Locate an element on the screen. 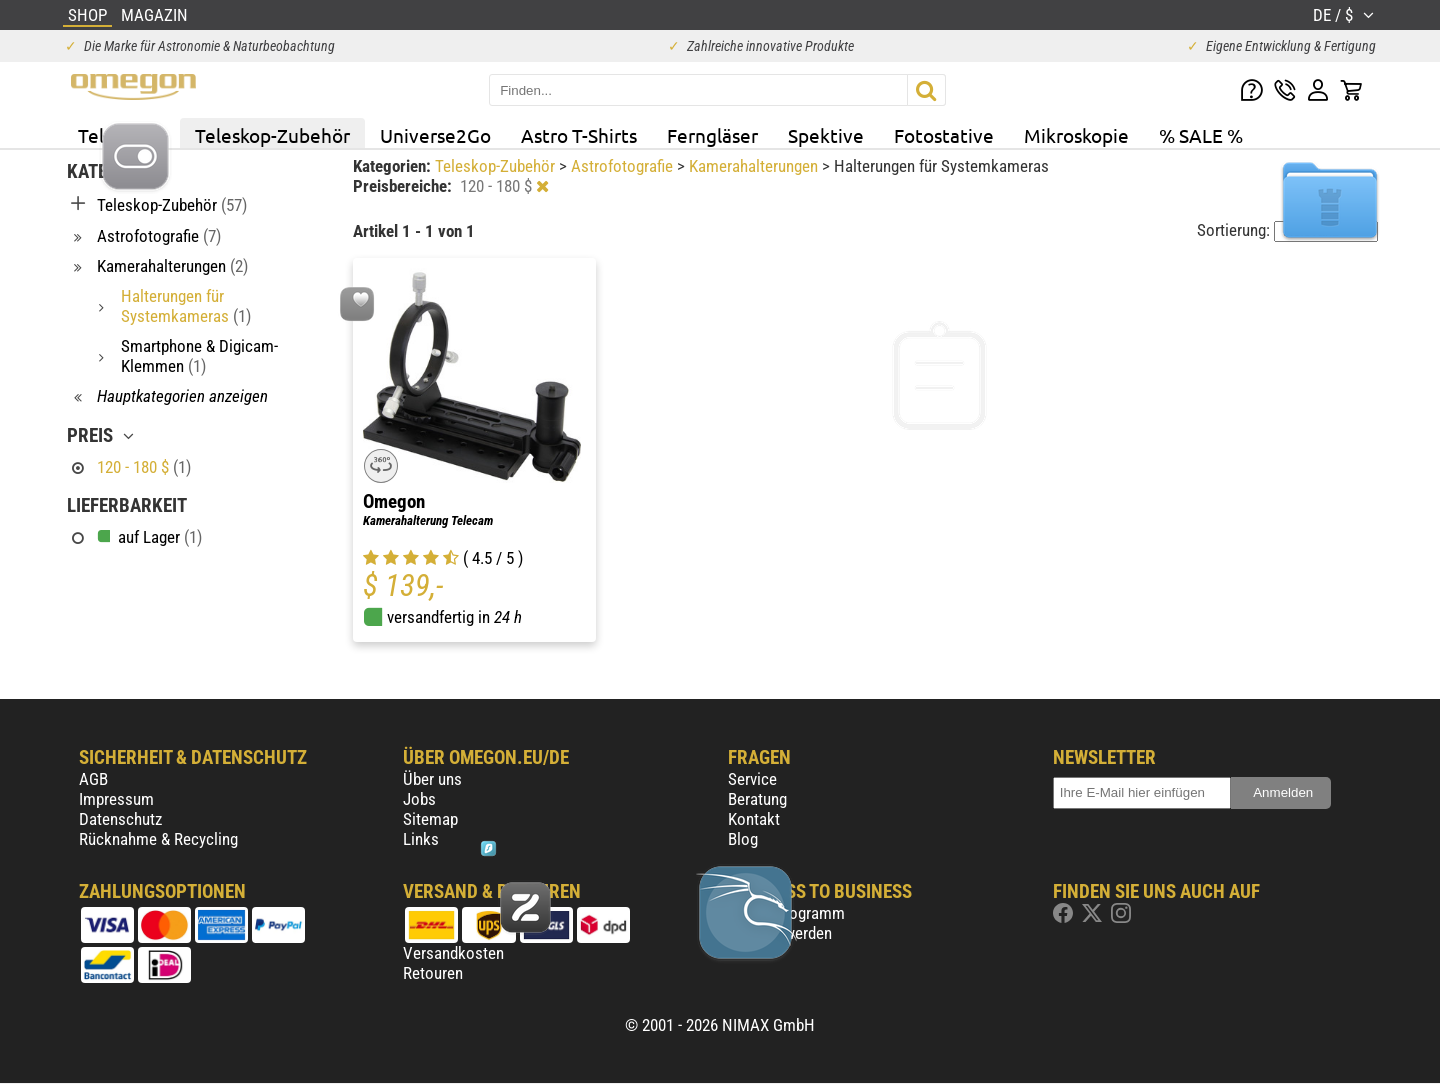 This screenshot has width=1440, height=1084. open the Health app is located at coordinates (357, 304).